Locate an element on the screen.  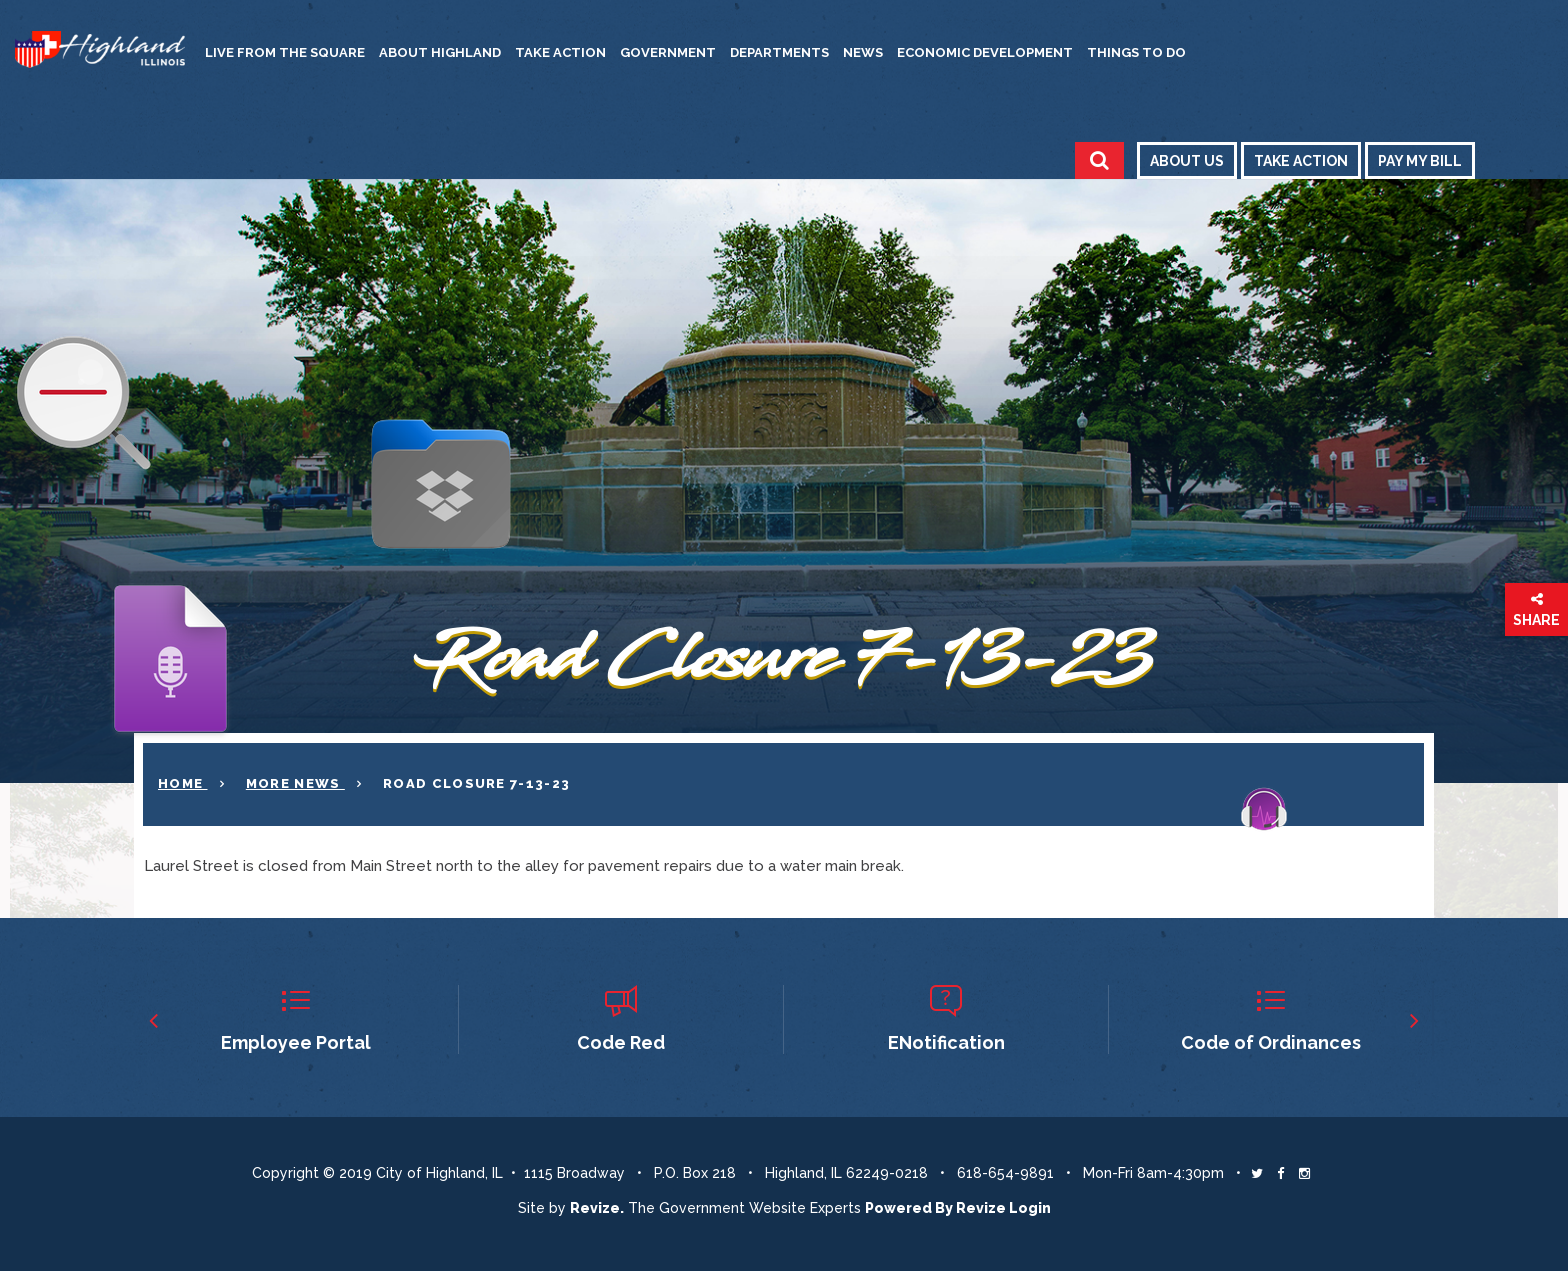
a podcast audio file is located at coordinates (170, 661).